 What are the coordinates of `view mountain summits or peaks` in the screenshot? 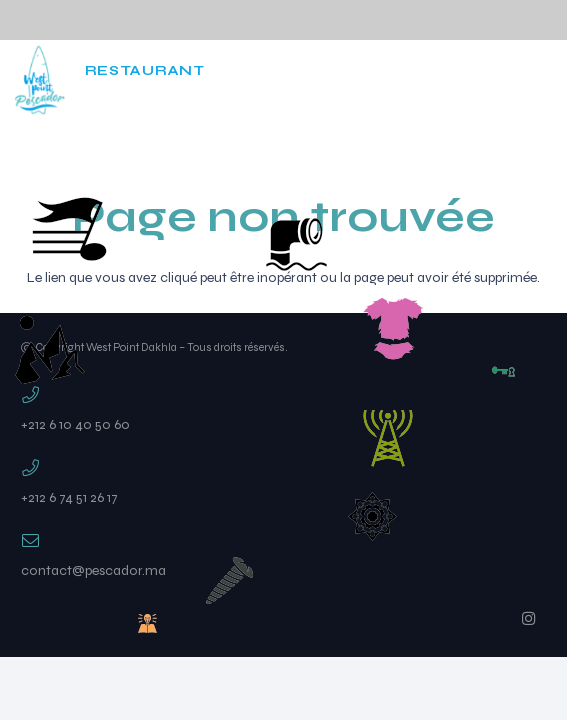 It's located at (50, 350).